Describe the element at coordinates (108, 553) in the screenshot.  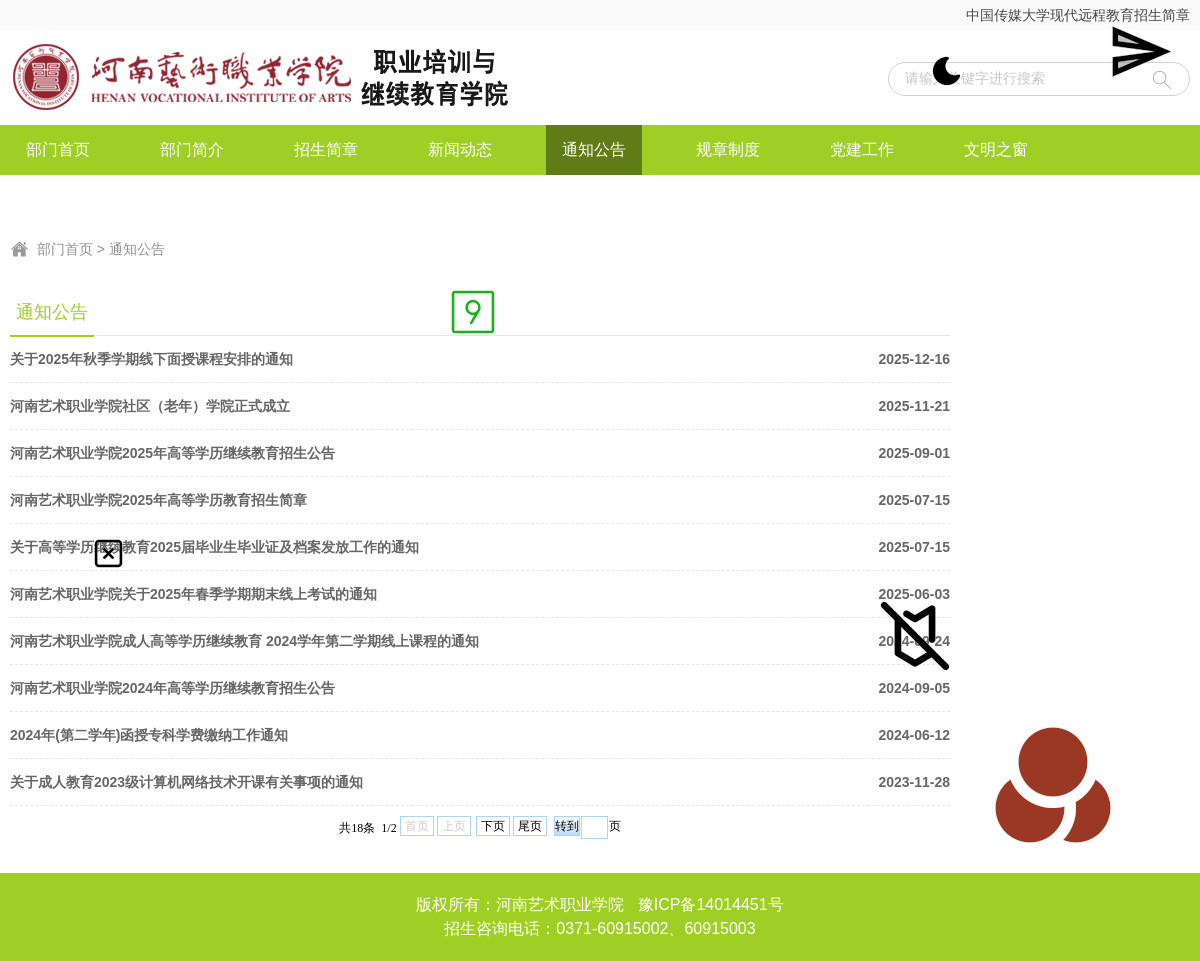
I see `close or dismiss a dialog box` at that location.